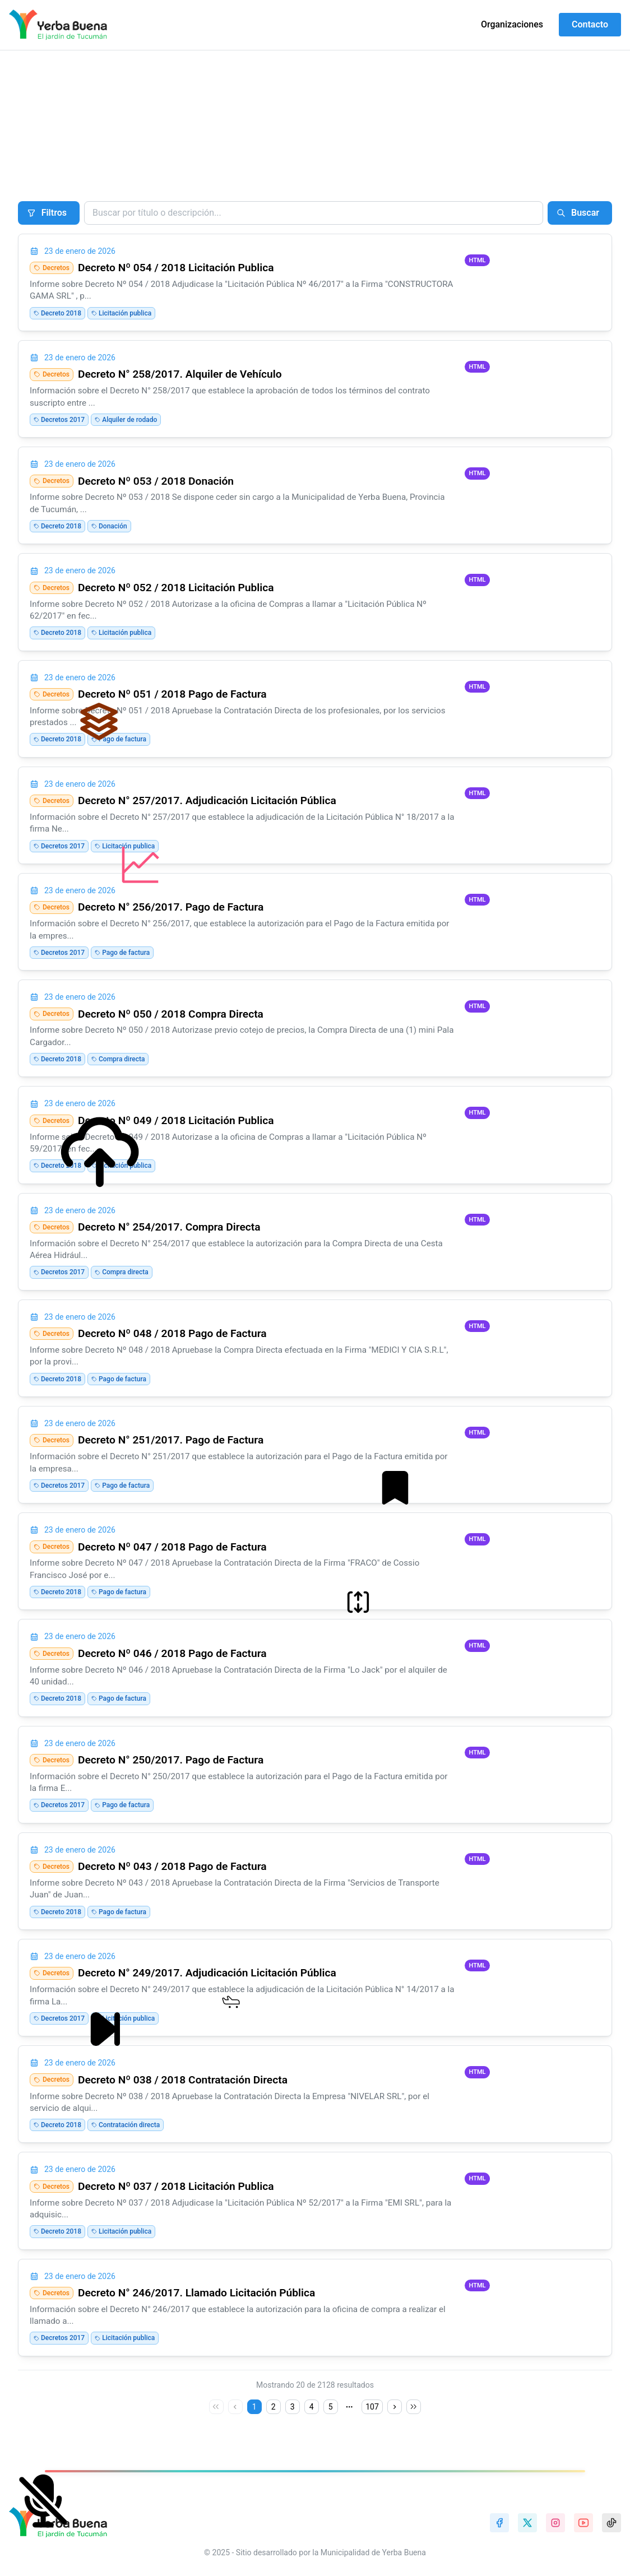  I want to click on view analytics or performance metrics, so click(140, 867).